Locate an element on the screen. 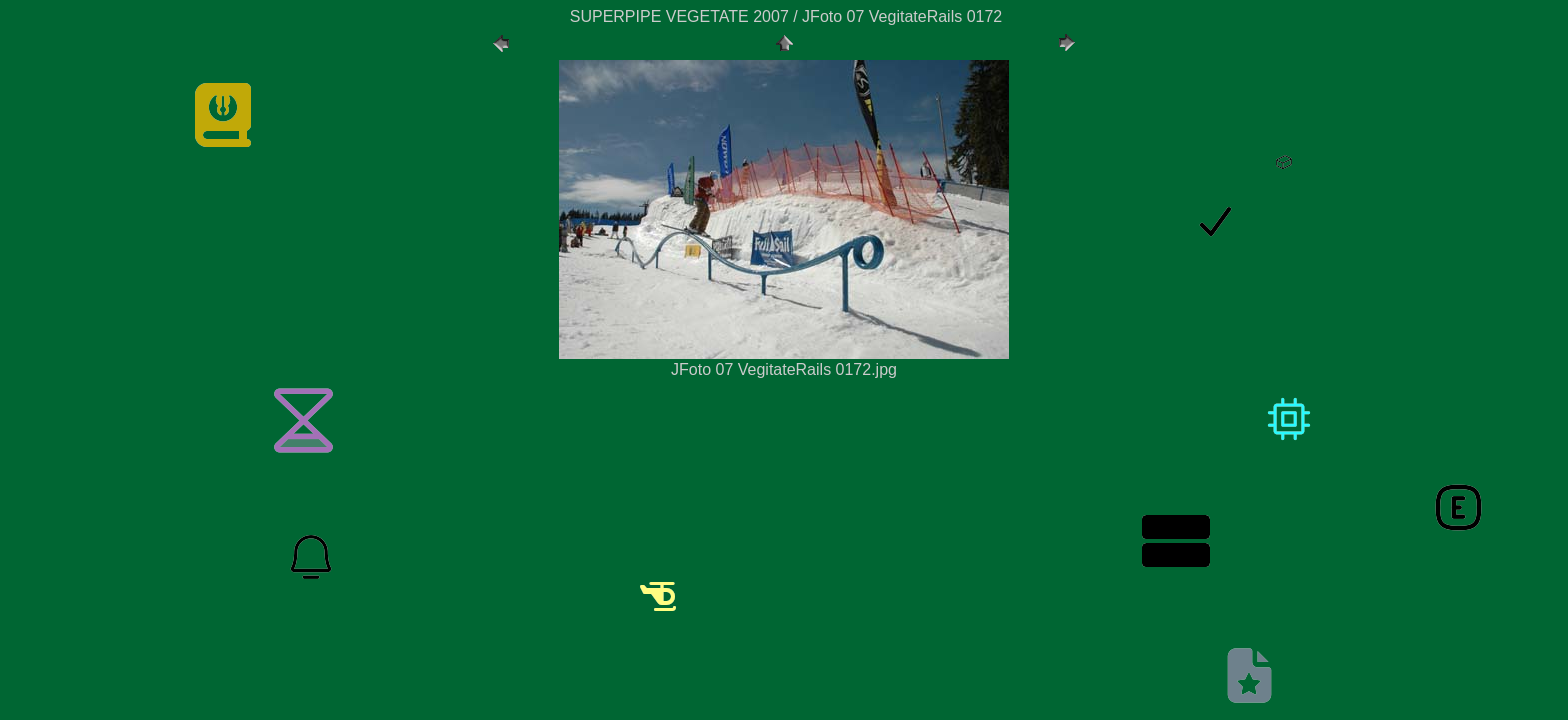 This screenshot has height=720, width=1568. view notifications is located at coordinates (311, 557).